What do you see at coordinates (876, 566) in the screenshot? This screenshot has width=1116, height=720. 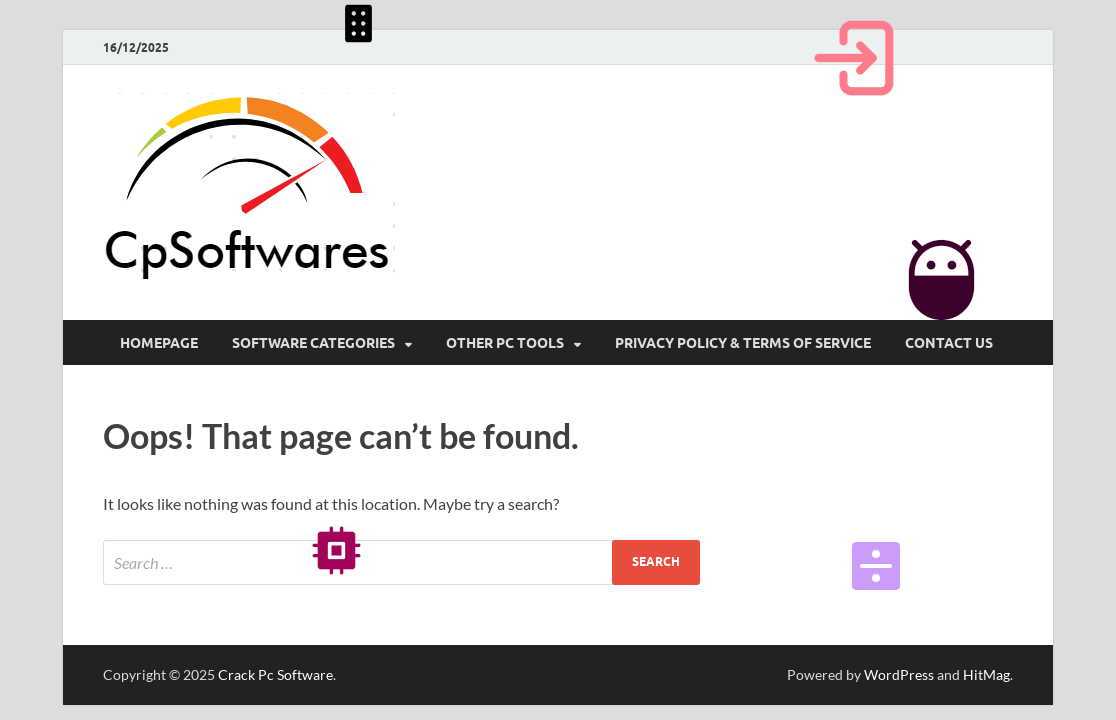 I see `perform division calculation` at bounding box center [876, 566].